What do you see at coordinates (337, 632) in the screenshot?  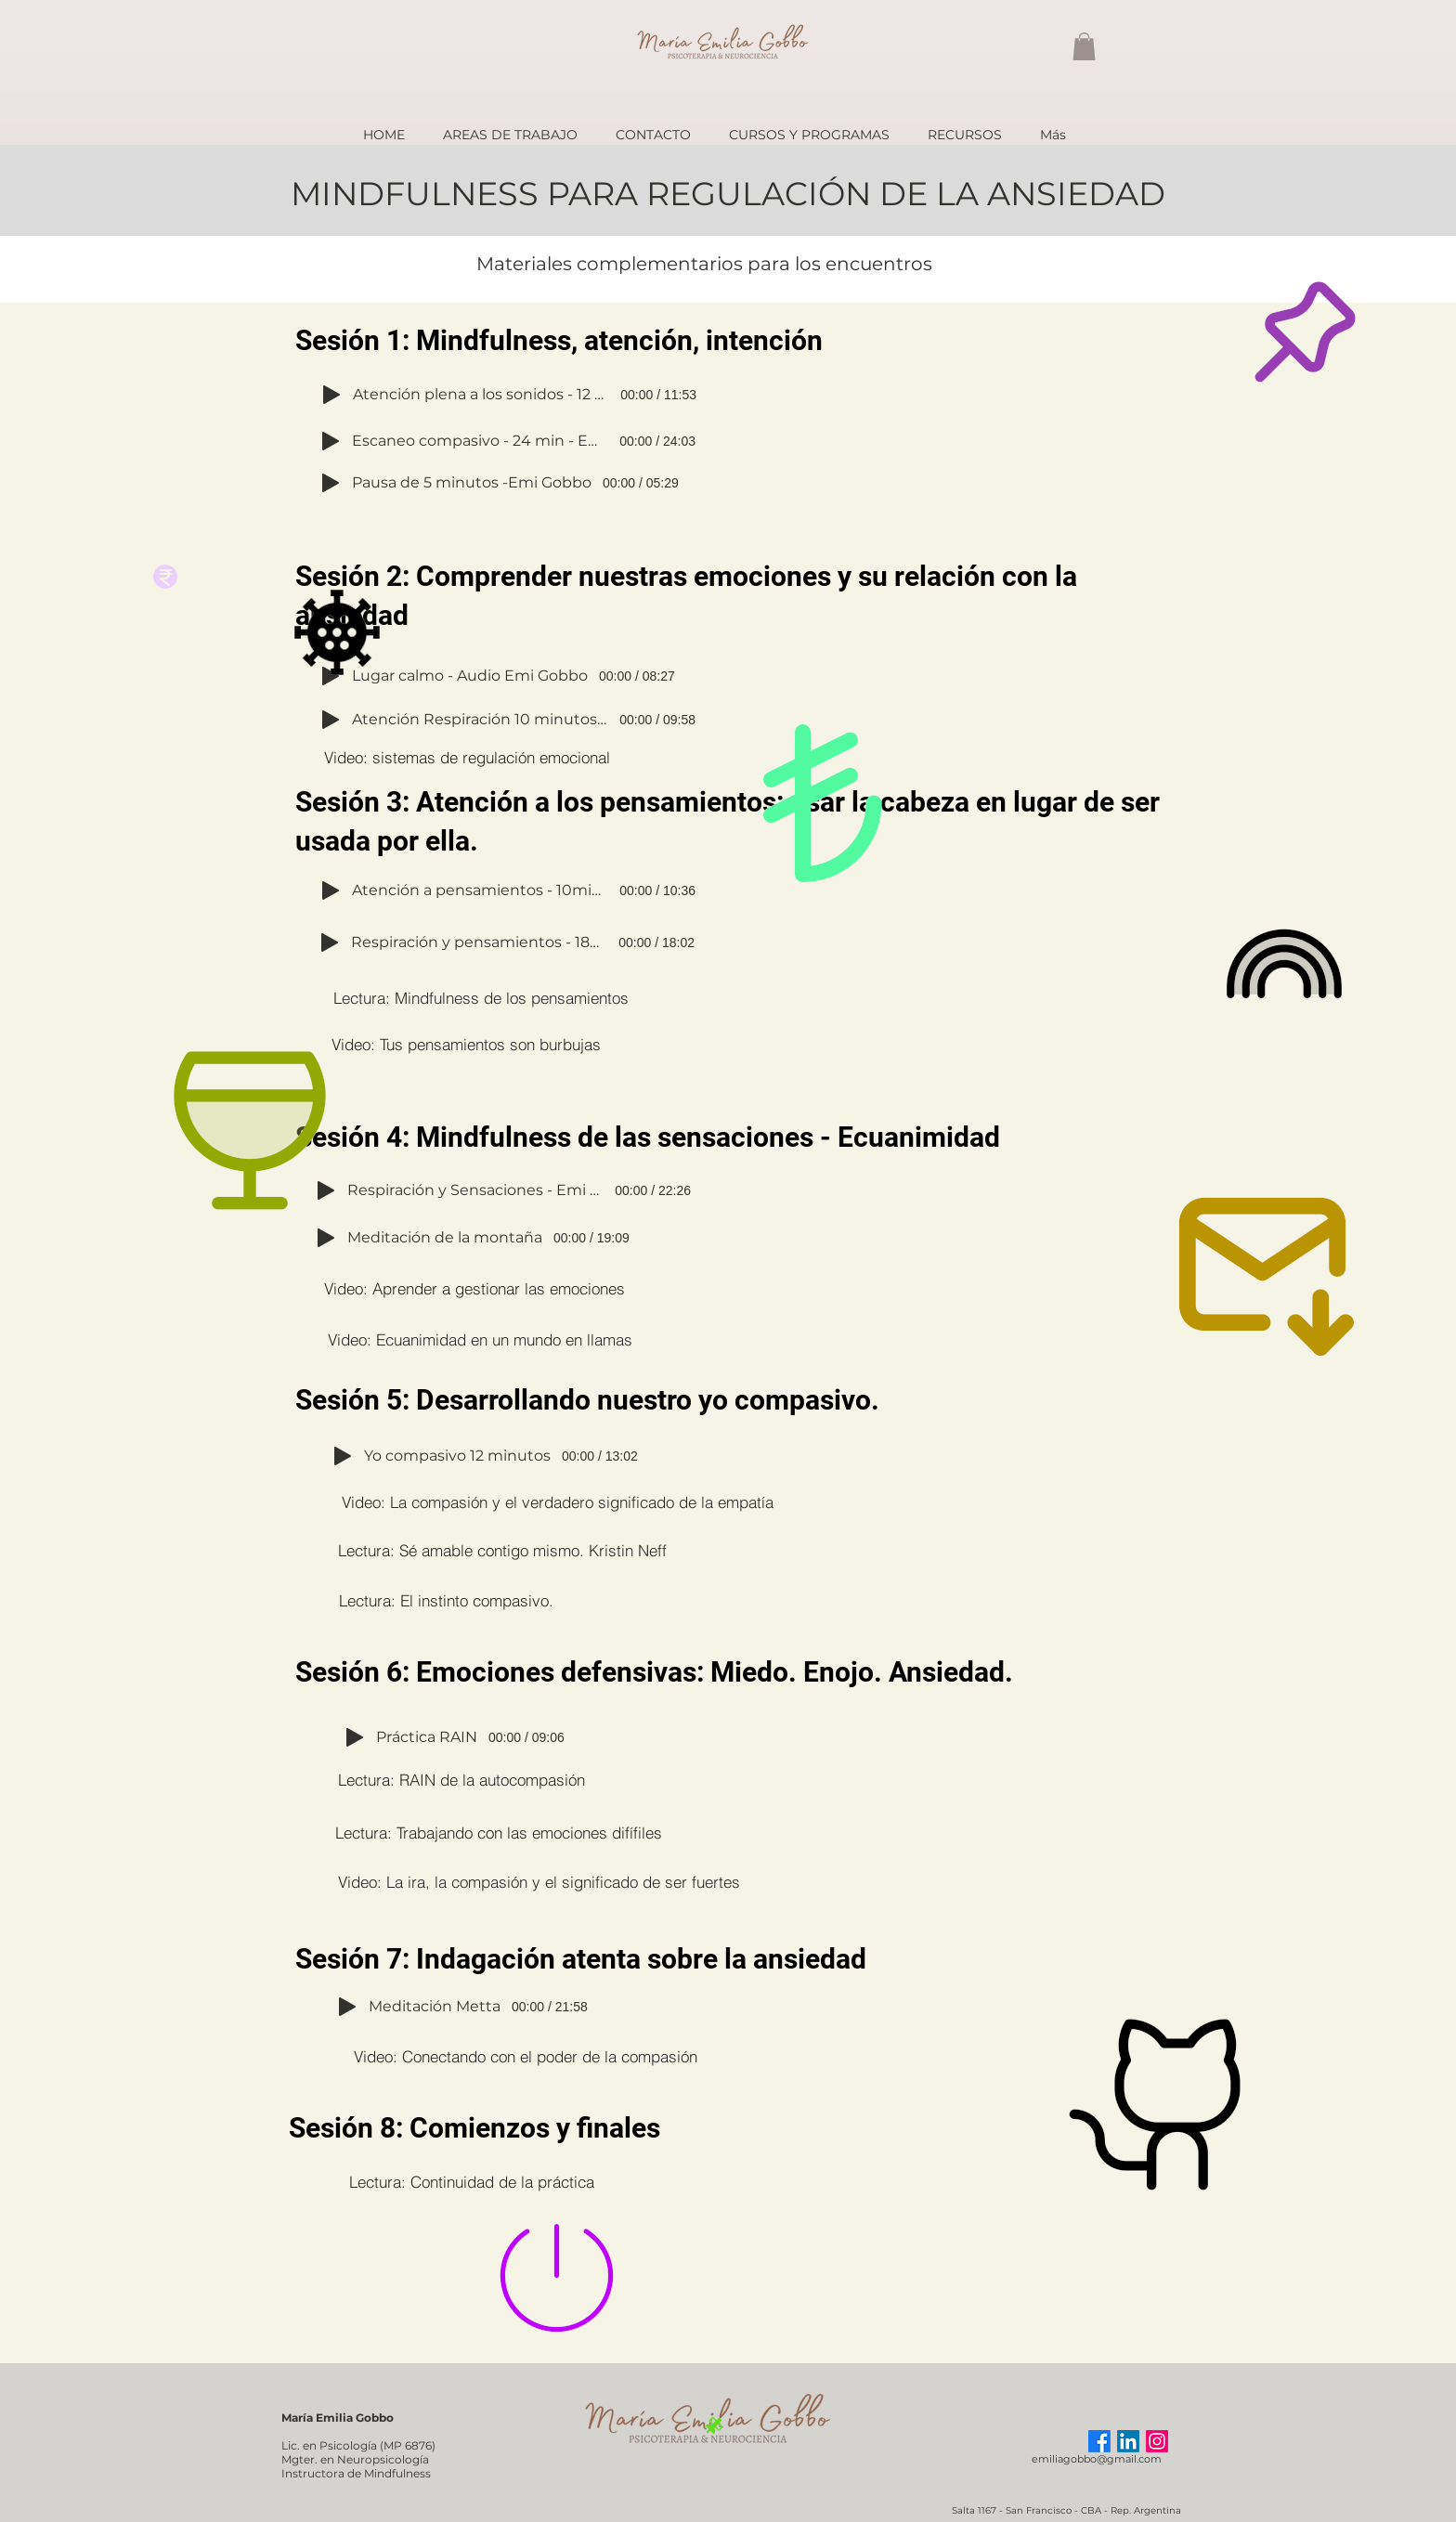 I see `view coronavirus or COVID-19 related information` at bounding box center [337, 632].